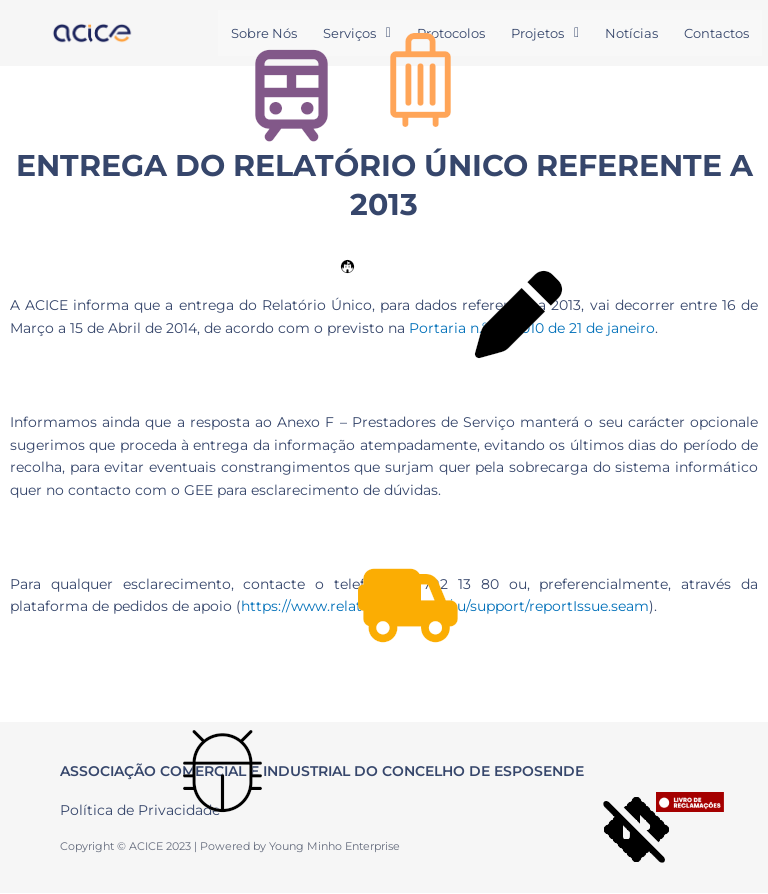  Describe the element at coordinates (291, 92) in the screenshot. I see `access train schedules or railway information` at that location.